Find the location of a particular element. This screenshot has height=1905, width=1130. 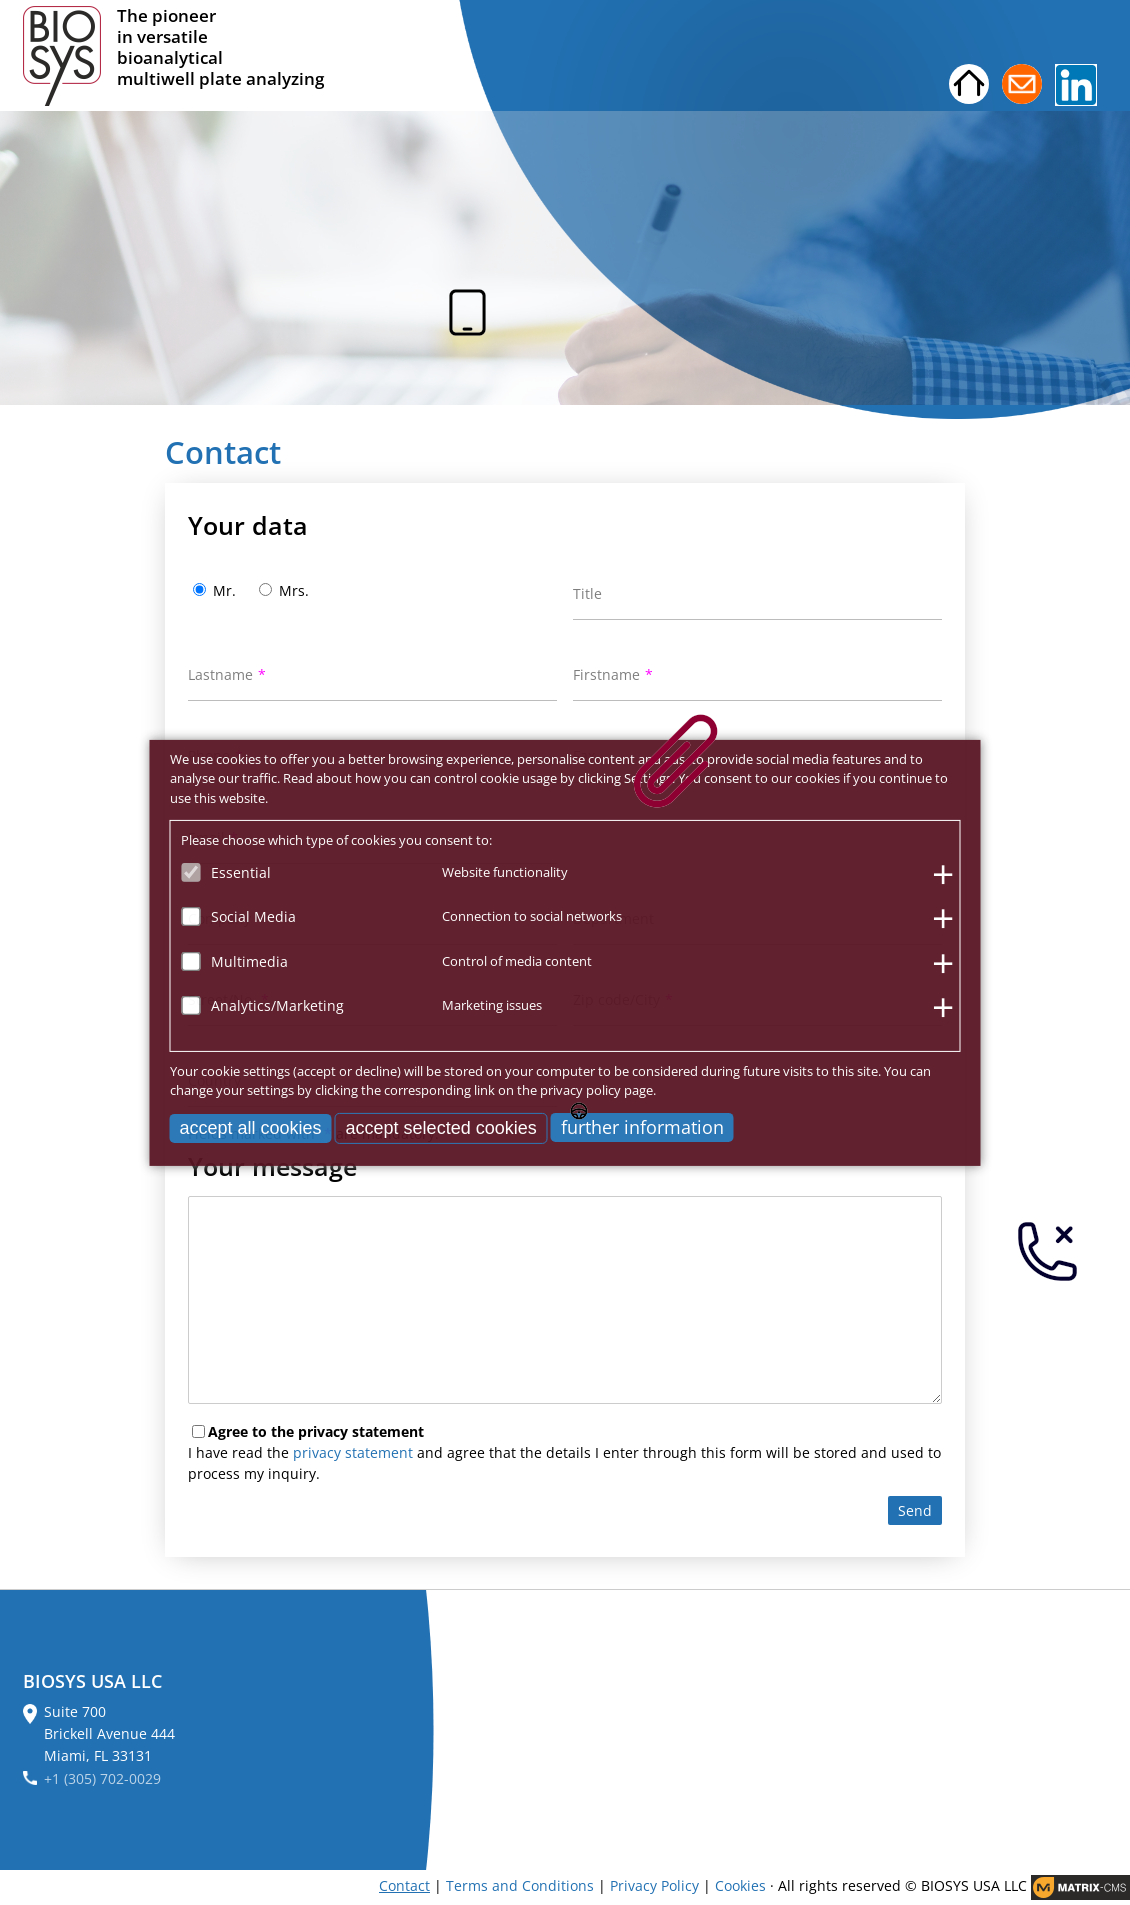

access driving or navigation mode is located at coordinates (579, 1111).